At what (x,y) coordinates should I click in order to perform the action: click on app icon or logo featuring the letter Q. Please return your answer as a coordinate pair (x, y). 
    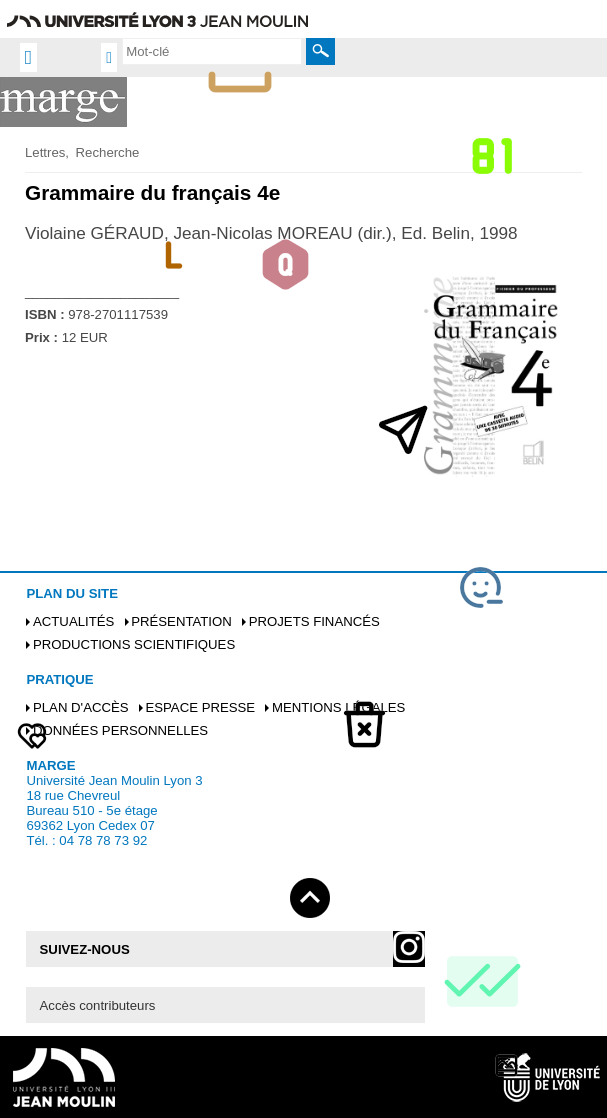
    Looking at the image, I should click on (285, 264).